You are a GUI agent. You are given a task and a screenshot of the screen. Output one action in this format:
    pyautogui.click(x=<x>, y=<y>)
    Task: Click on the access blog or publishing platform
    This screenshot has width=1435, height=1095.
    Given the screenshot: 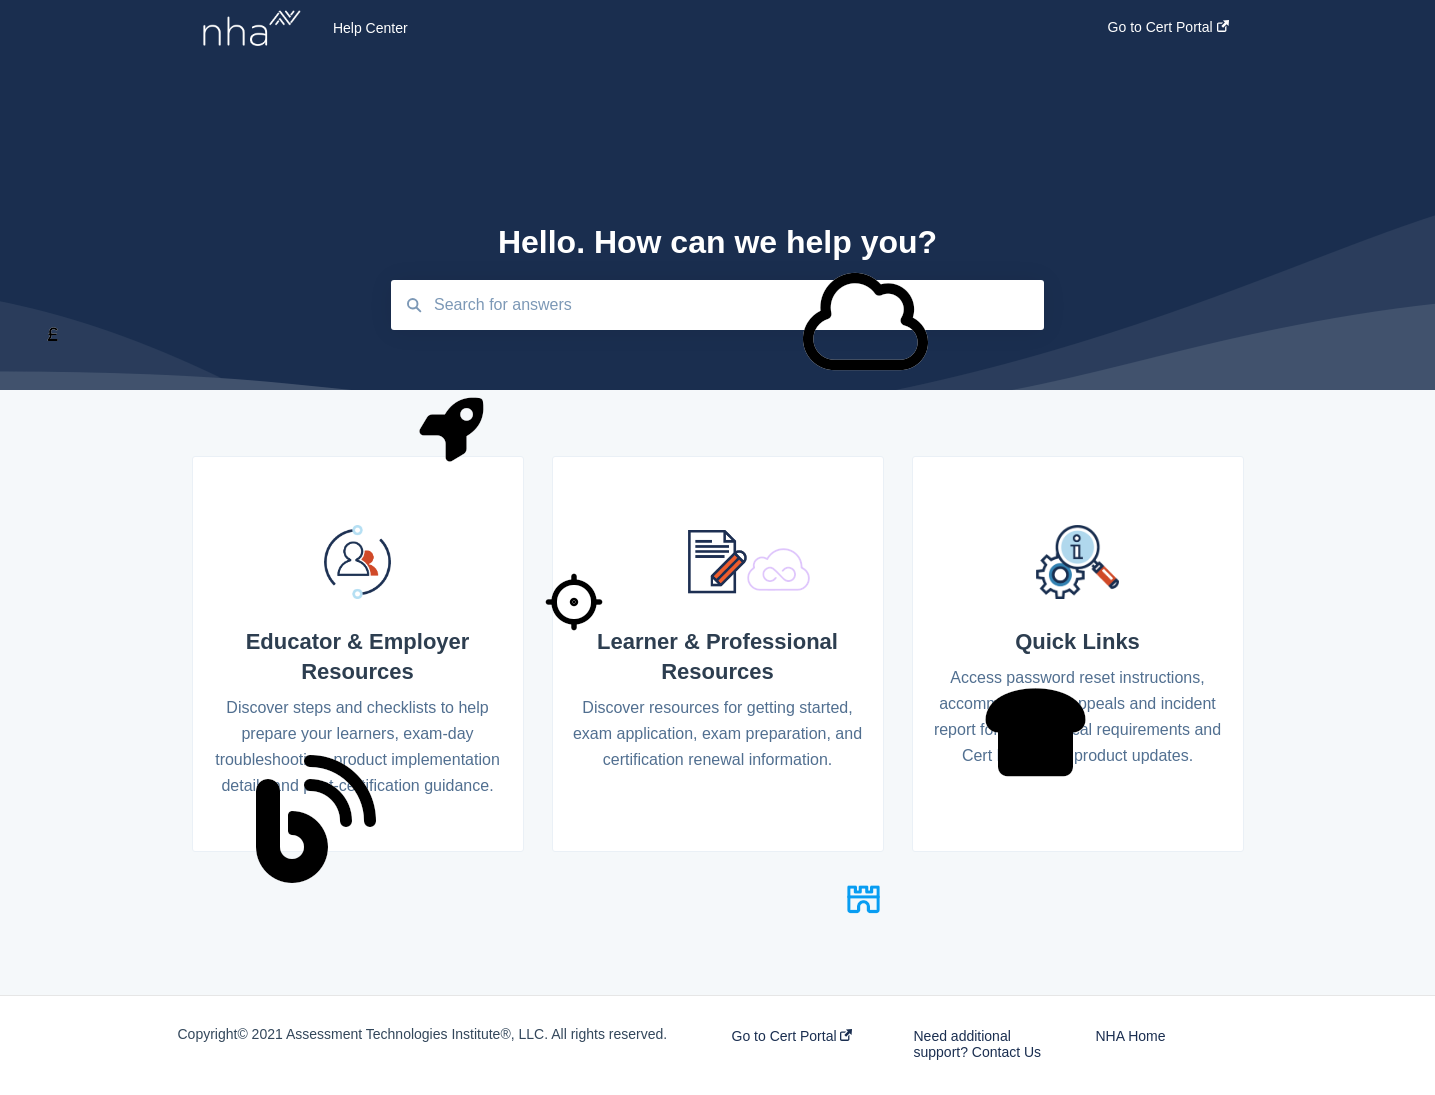 What is the action you would take?
    pyautogui.click(x=312, y=819)
    